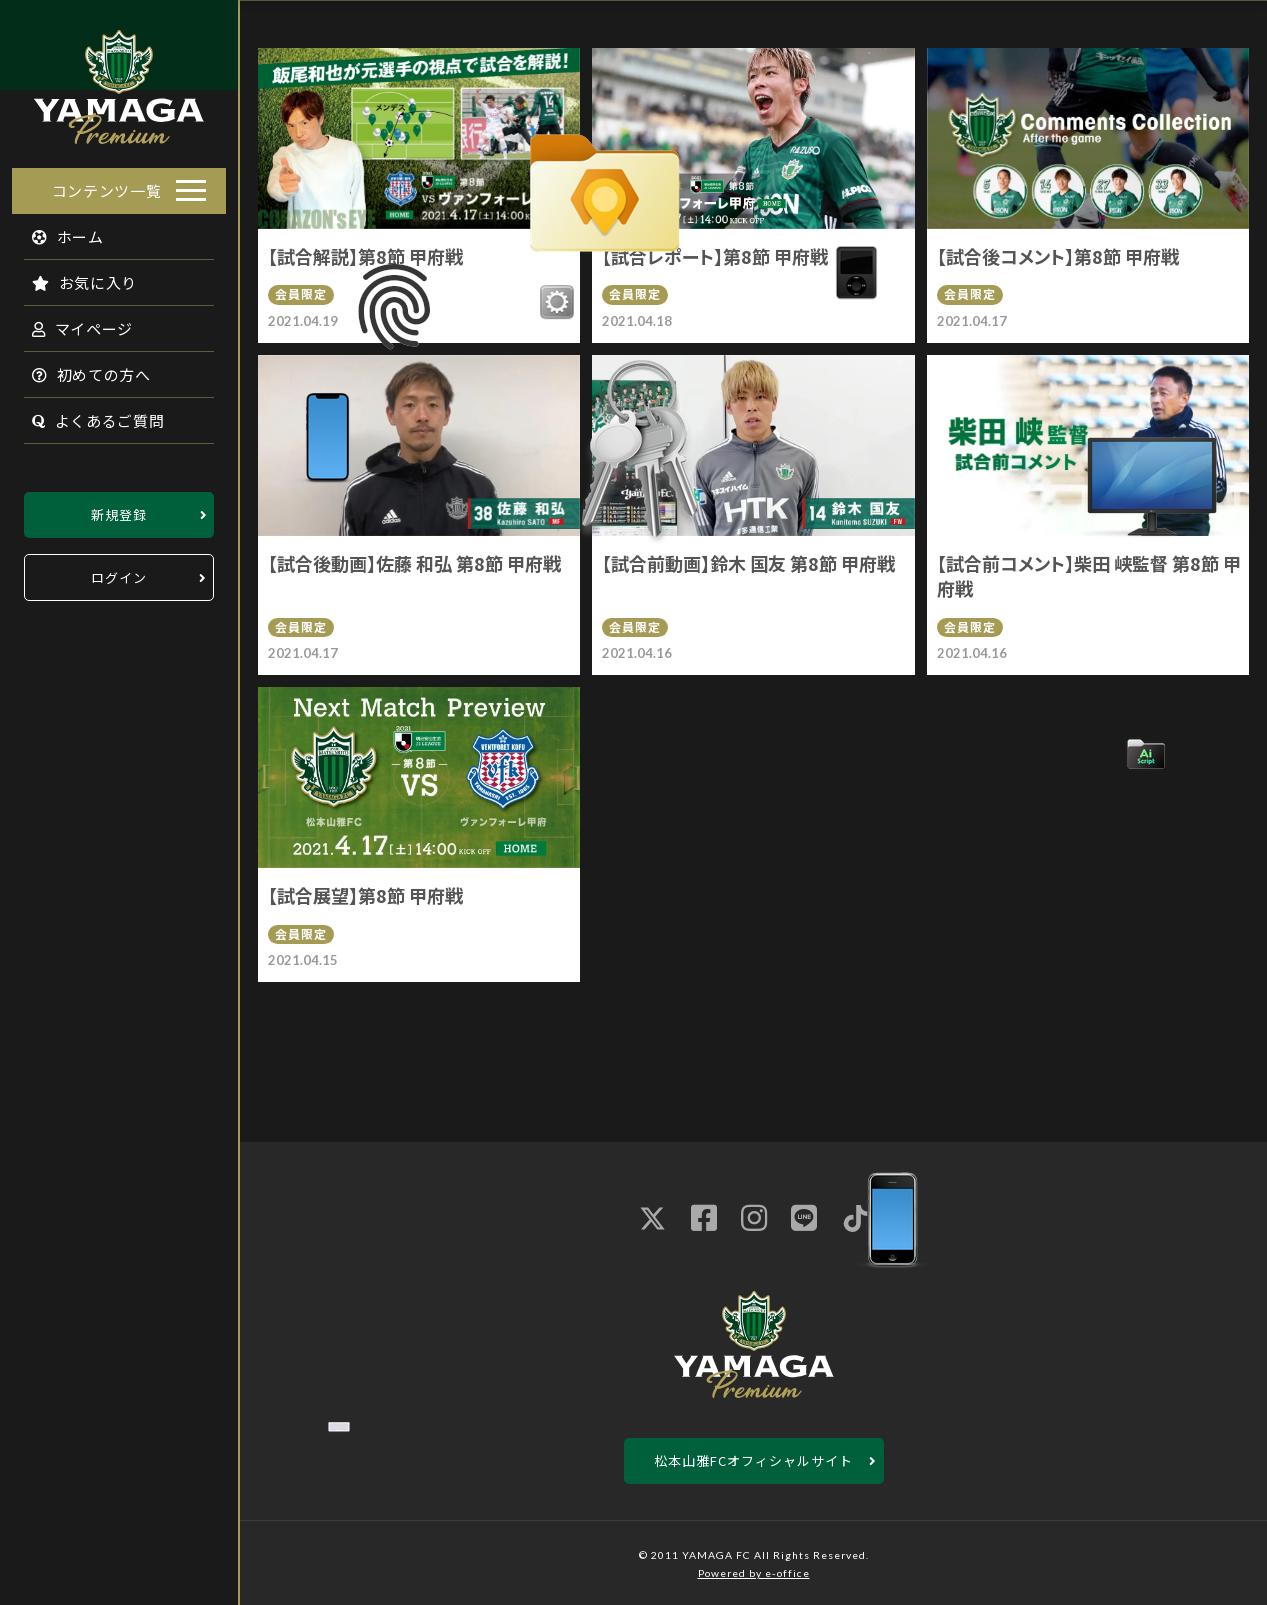  Describe the element at coordinates (604, 197) in the screenshot. I see `open microsoft dynamics 365 field service folder` at that location.